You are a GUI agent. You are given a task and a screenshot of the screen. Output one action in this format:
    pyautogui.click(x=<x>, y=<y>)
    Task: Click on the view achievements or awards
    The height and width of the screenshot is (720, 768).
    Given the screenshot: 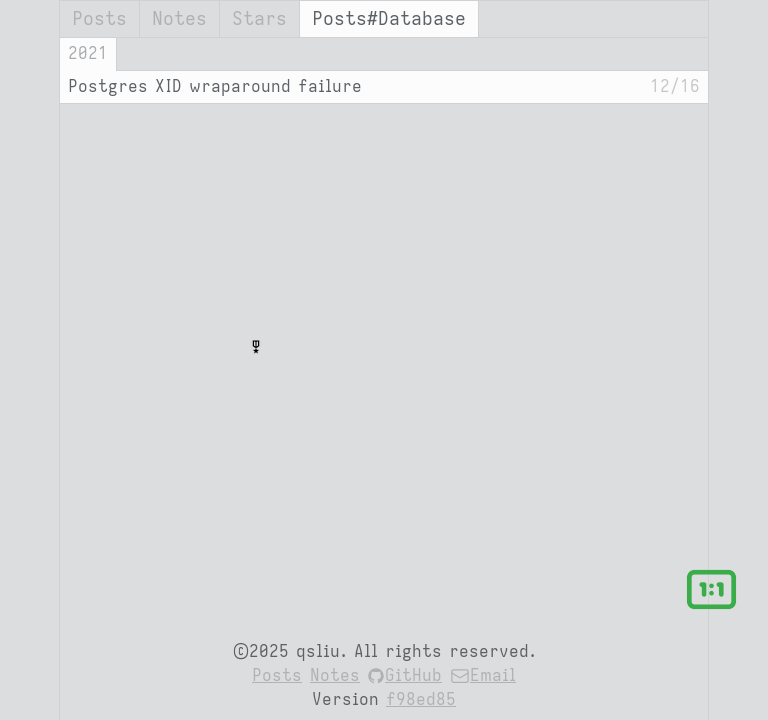 What is the action you would take?
    pyautogui.click(x=256, y=347)
    